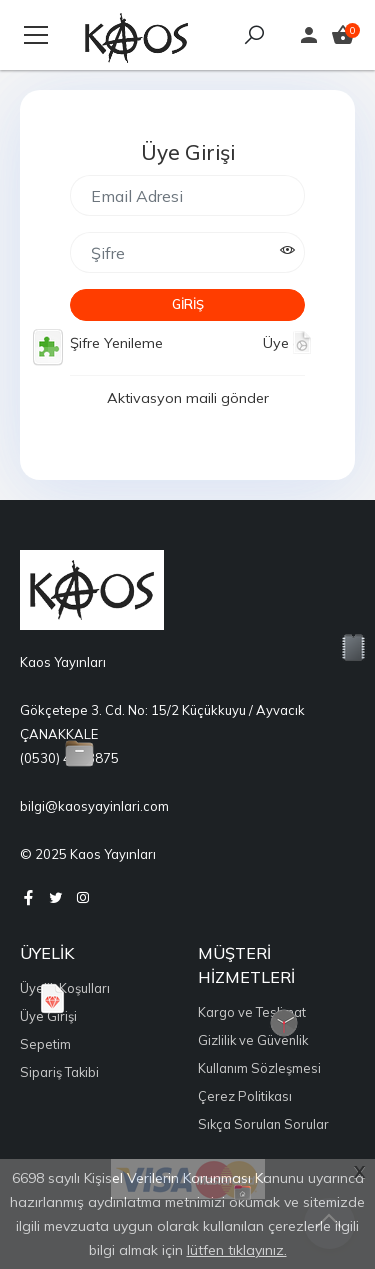 This screenshot has height=1269, width=375. What do you see at coordinates (242, 1192) in the screenshot?
I see `access your home folder` at bounding box center [242, 1192].